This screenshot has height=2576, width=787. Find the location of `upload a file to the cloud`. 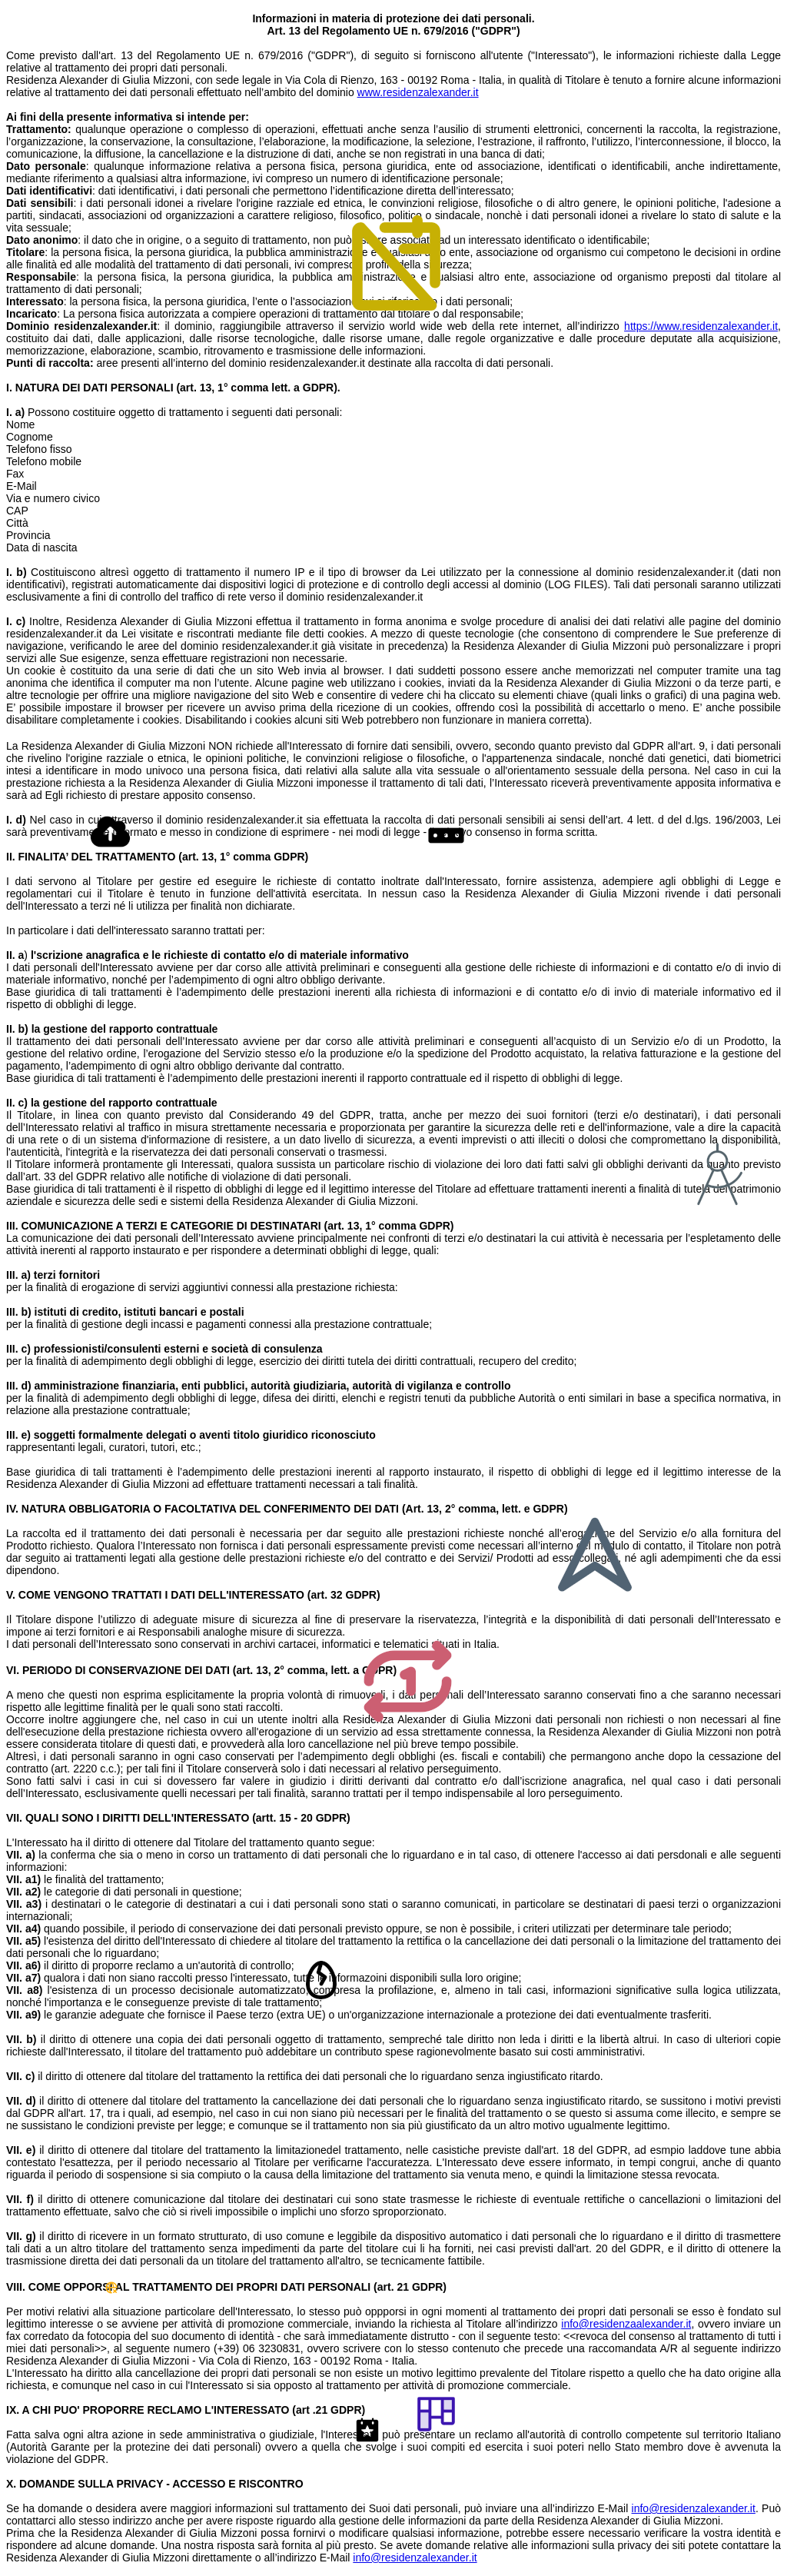

upload a file to the cloud is located at coordinates (110, 831).